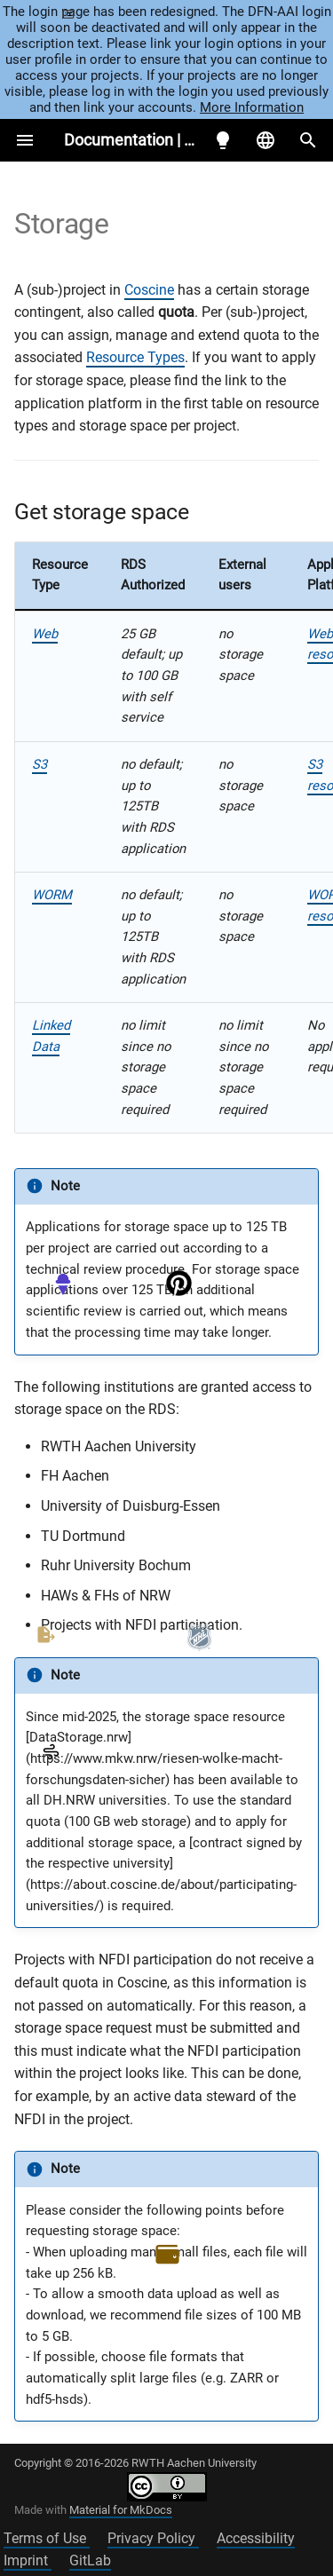  I want to click on open the Pinterest app, so click(178, 1283).